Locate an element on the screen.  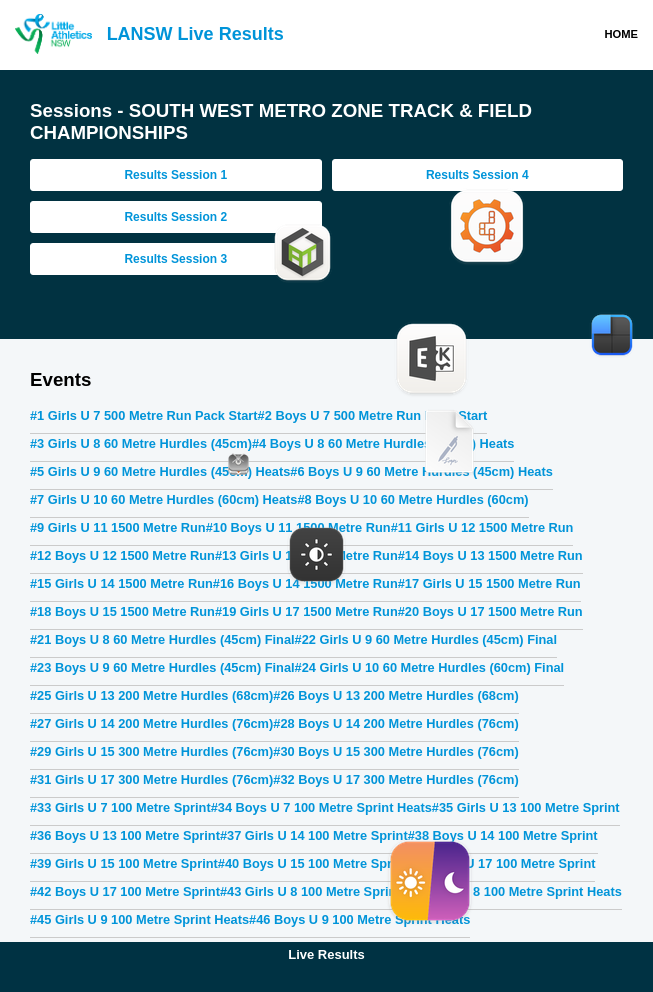
open btrfs assistant for managing btrfs filesystem snapshots is located at coordinates (487, 226).